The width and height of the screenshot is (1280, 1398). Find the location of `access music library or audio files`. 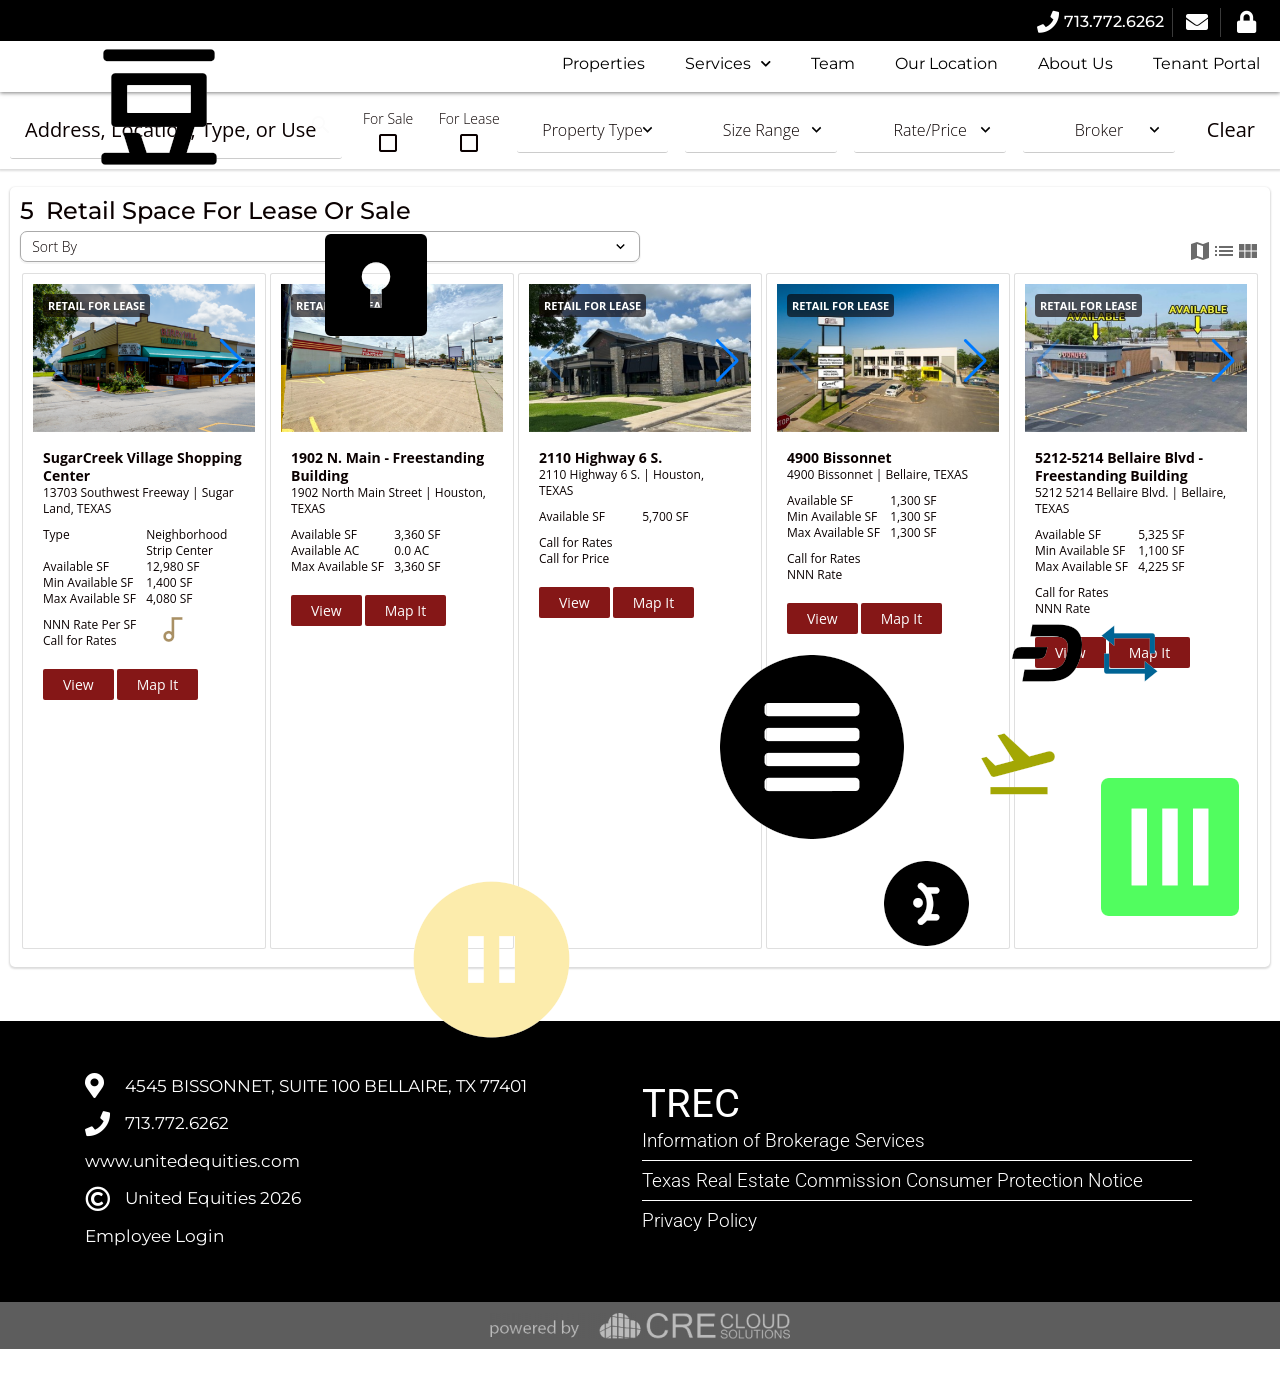

access music library or audio files is located at coordinates (171, 629).